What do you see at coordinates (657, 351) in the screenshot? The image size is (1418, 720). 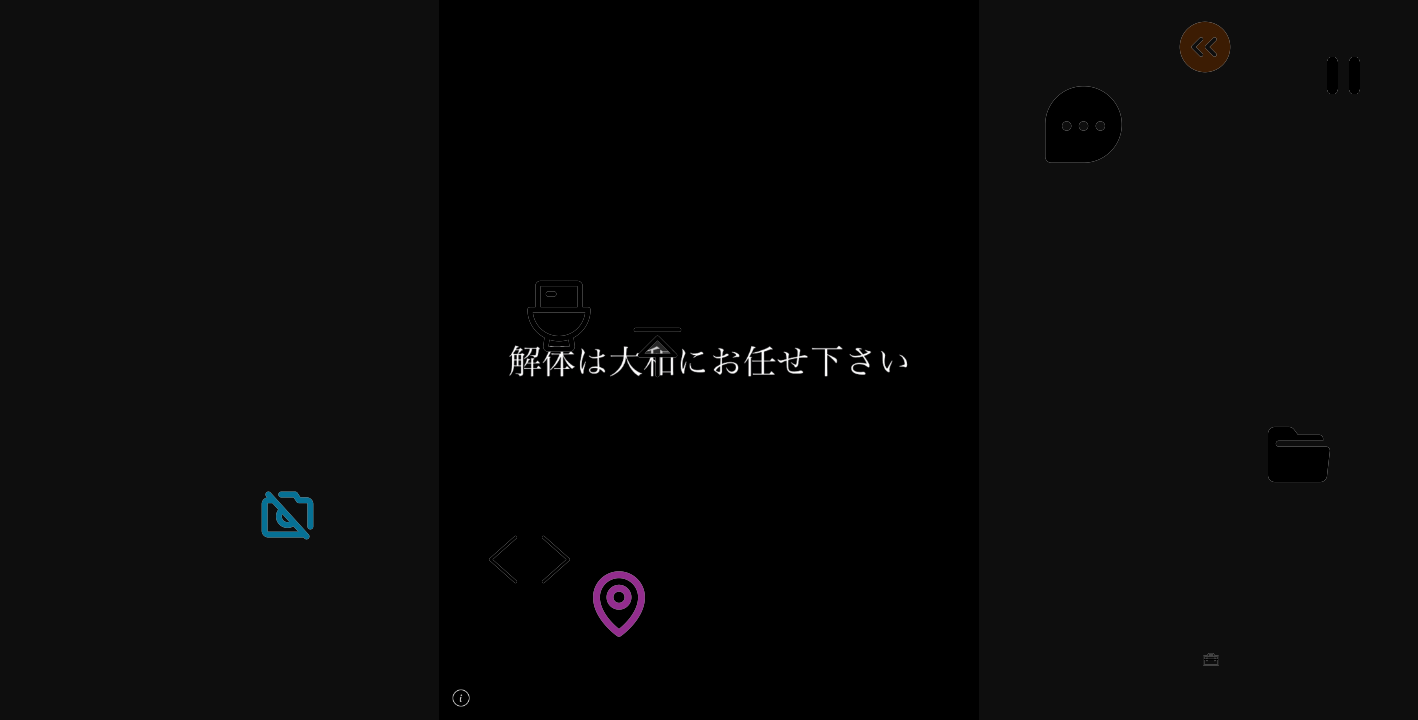 I see `move item to top of list` at bounding box center [657, 351].